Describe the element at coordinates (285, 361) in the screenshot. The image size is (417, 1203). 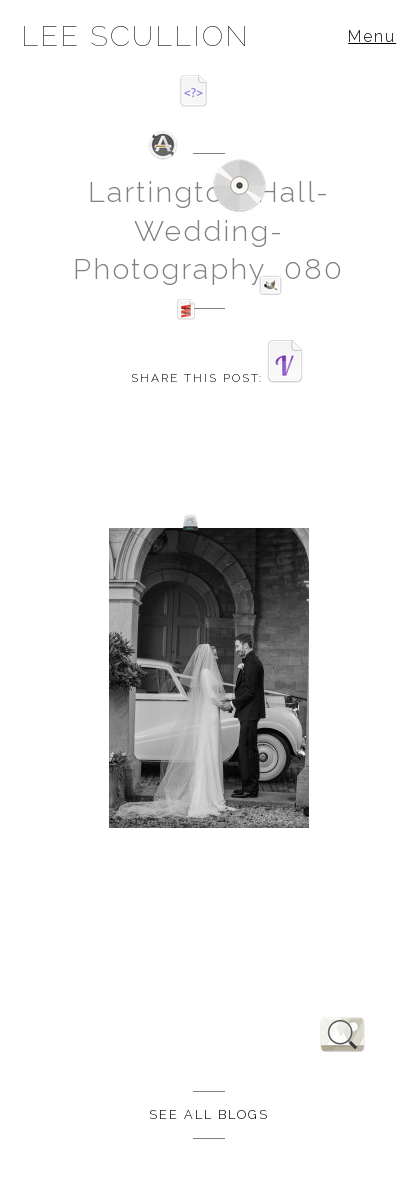
I see `vala source code file` at that location.